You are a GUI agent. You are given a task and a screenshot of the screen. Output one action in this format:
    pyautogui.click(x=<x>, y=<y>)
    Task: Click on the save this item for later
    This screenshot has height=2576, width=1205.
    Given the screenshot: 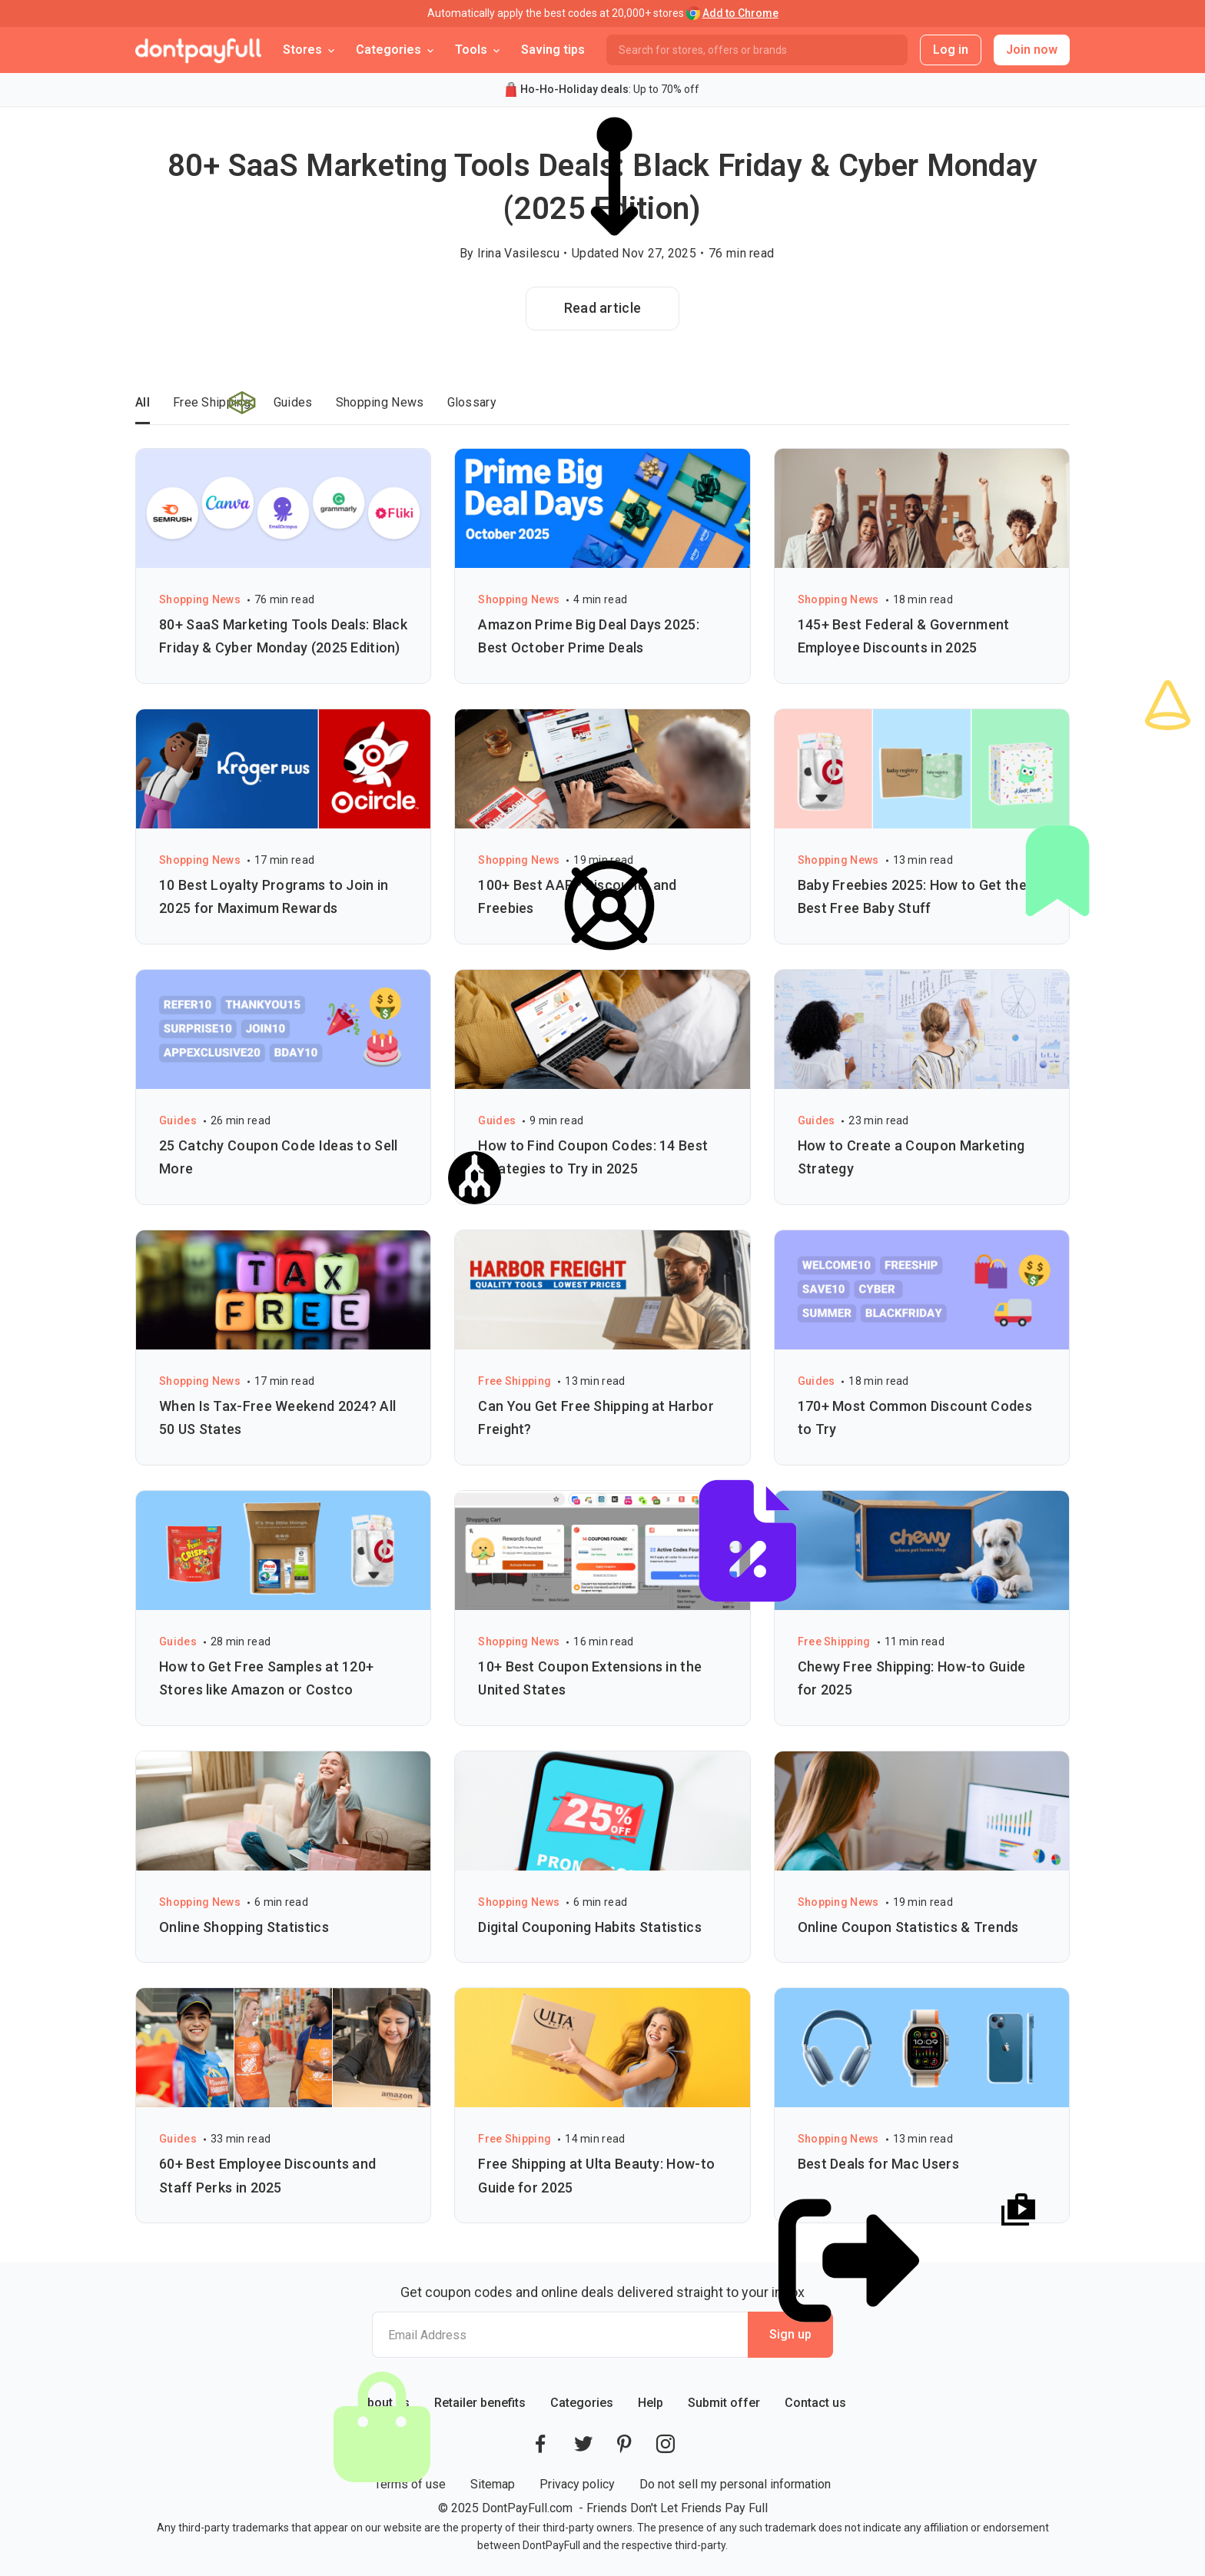 What is the action you would take?
    pyautogui.click(x=1057, y=871)
    